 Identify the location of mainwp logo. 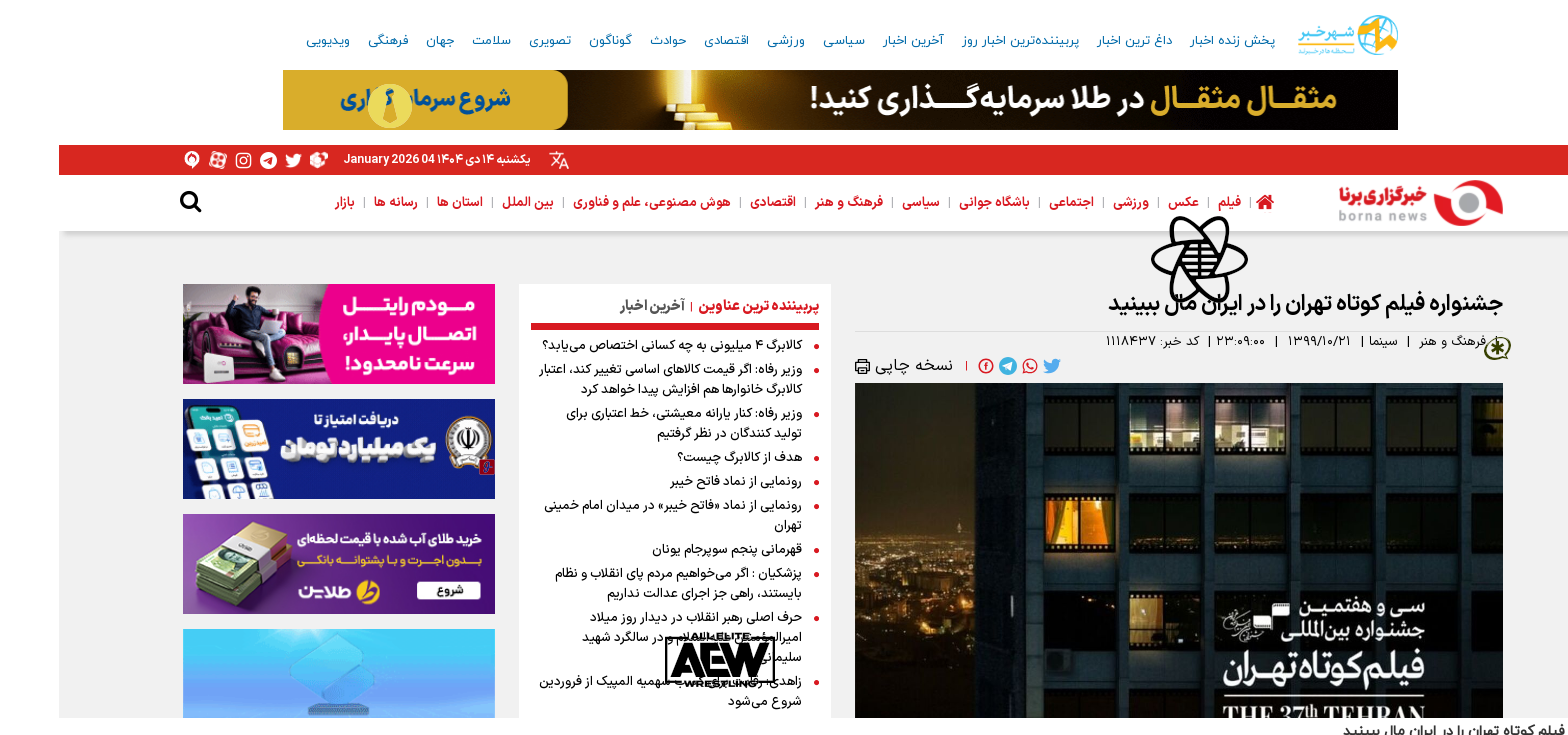
(390, 106).